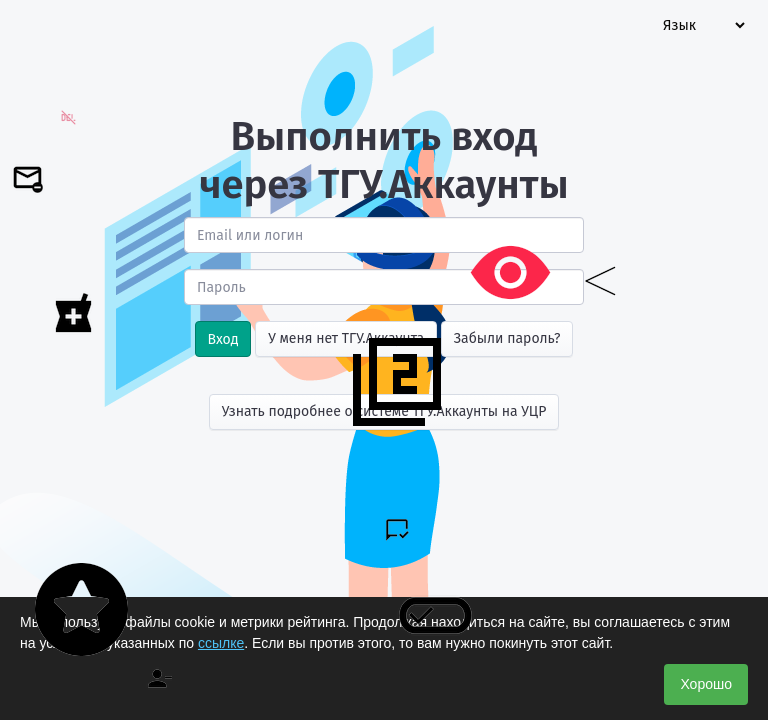  I want to click on go back to the previous screen, so click(601, 281).